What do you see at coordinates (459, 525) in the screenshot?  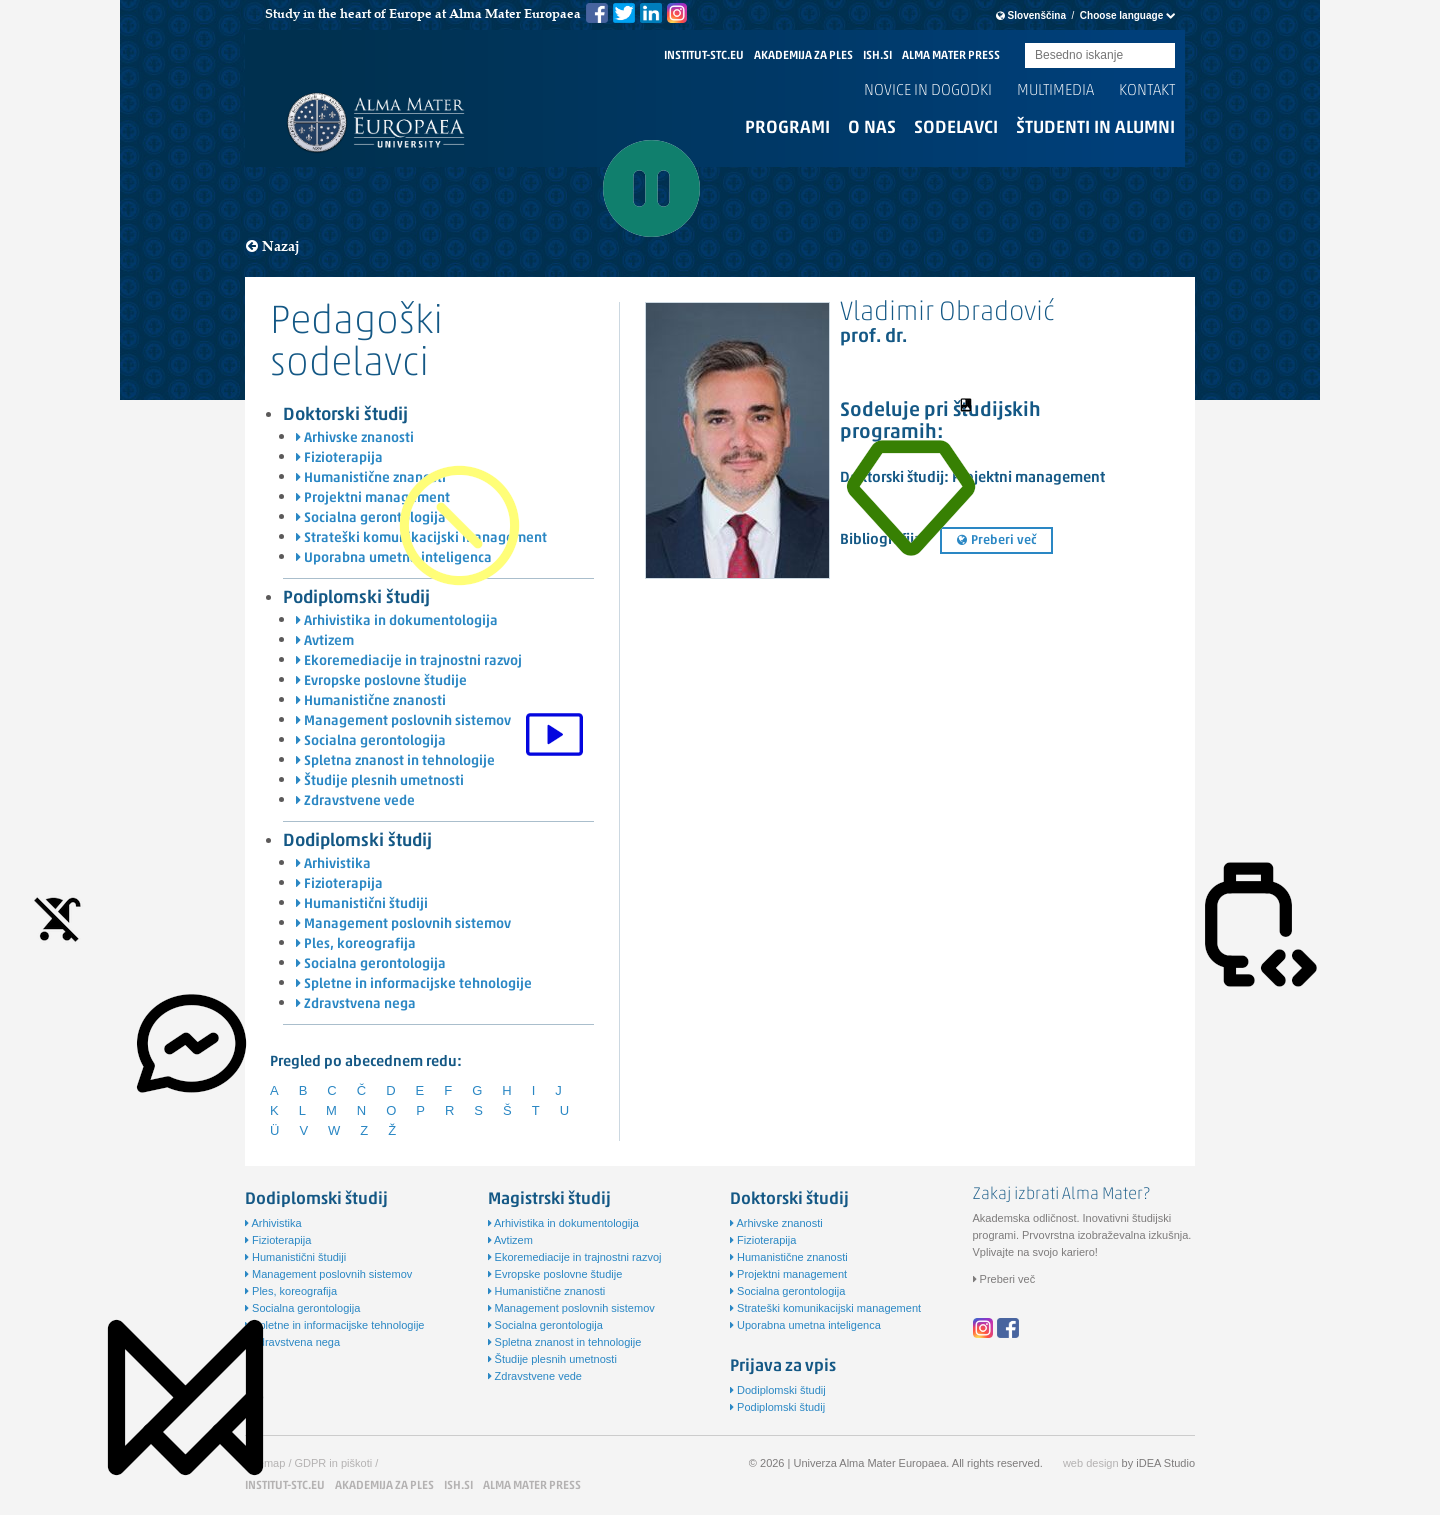 I see `indicates a prohibited or restricted action` at bounding box center [459, 525].